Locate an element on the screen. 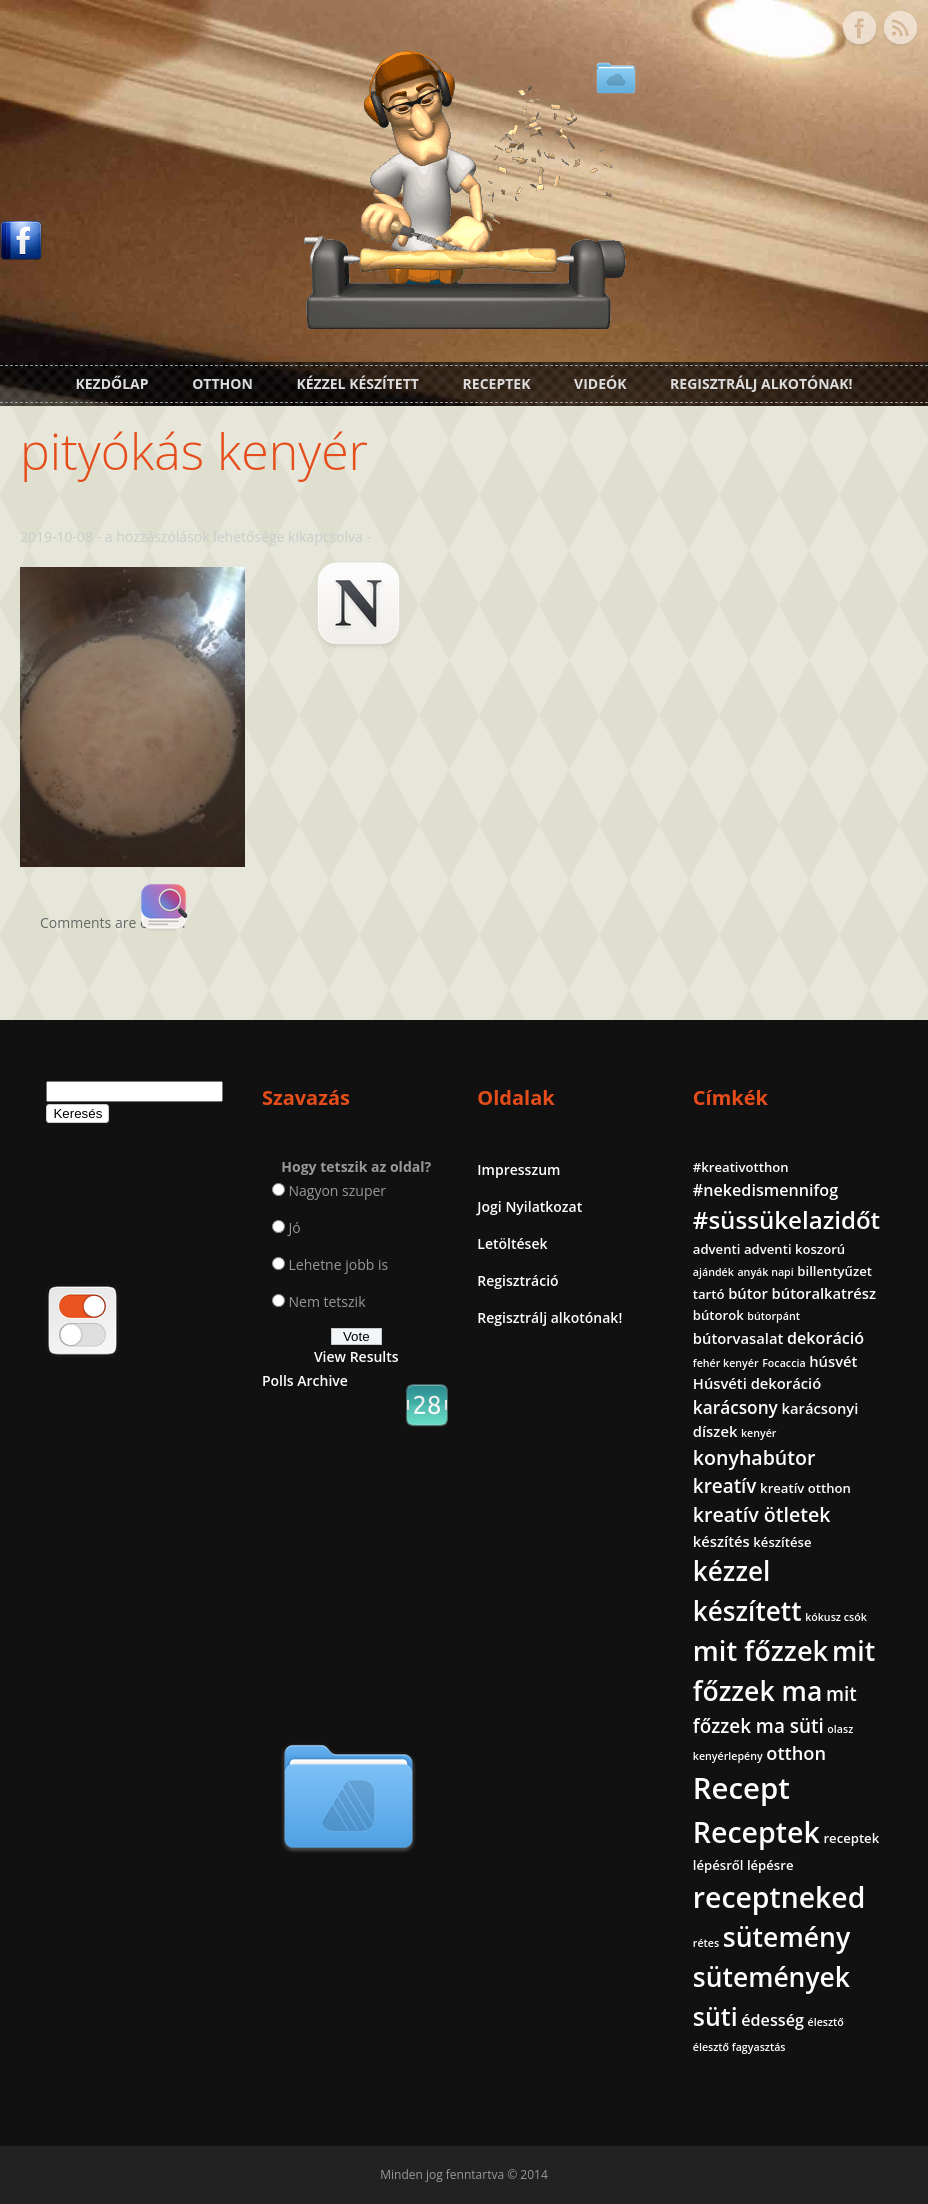  open notion app is located at coordinates (358, 603).